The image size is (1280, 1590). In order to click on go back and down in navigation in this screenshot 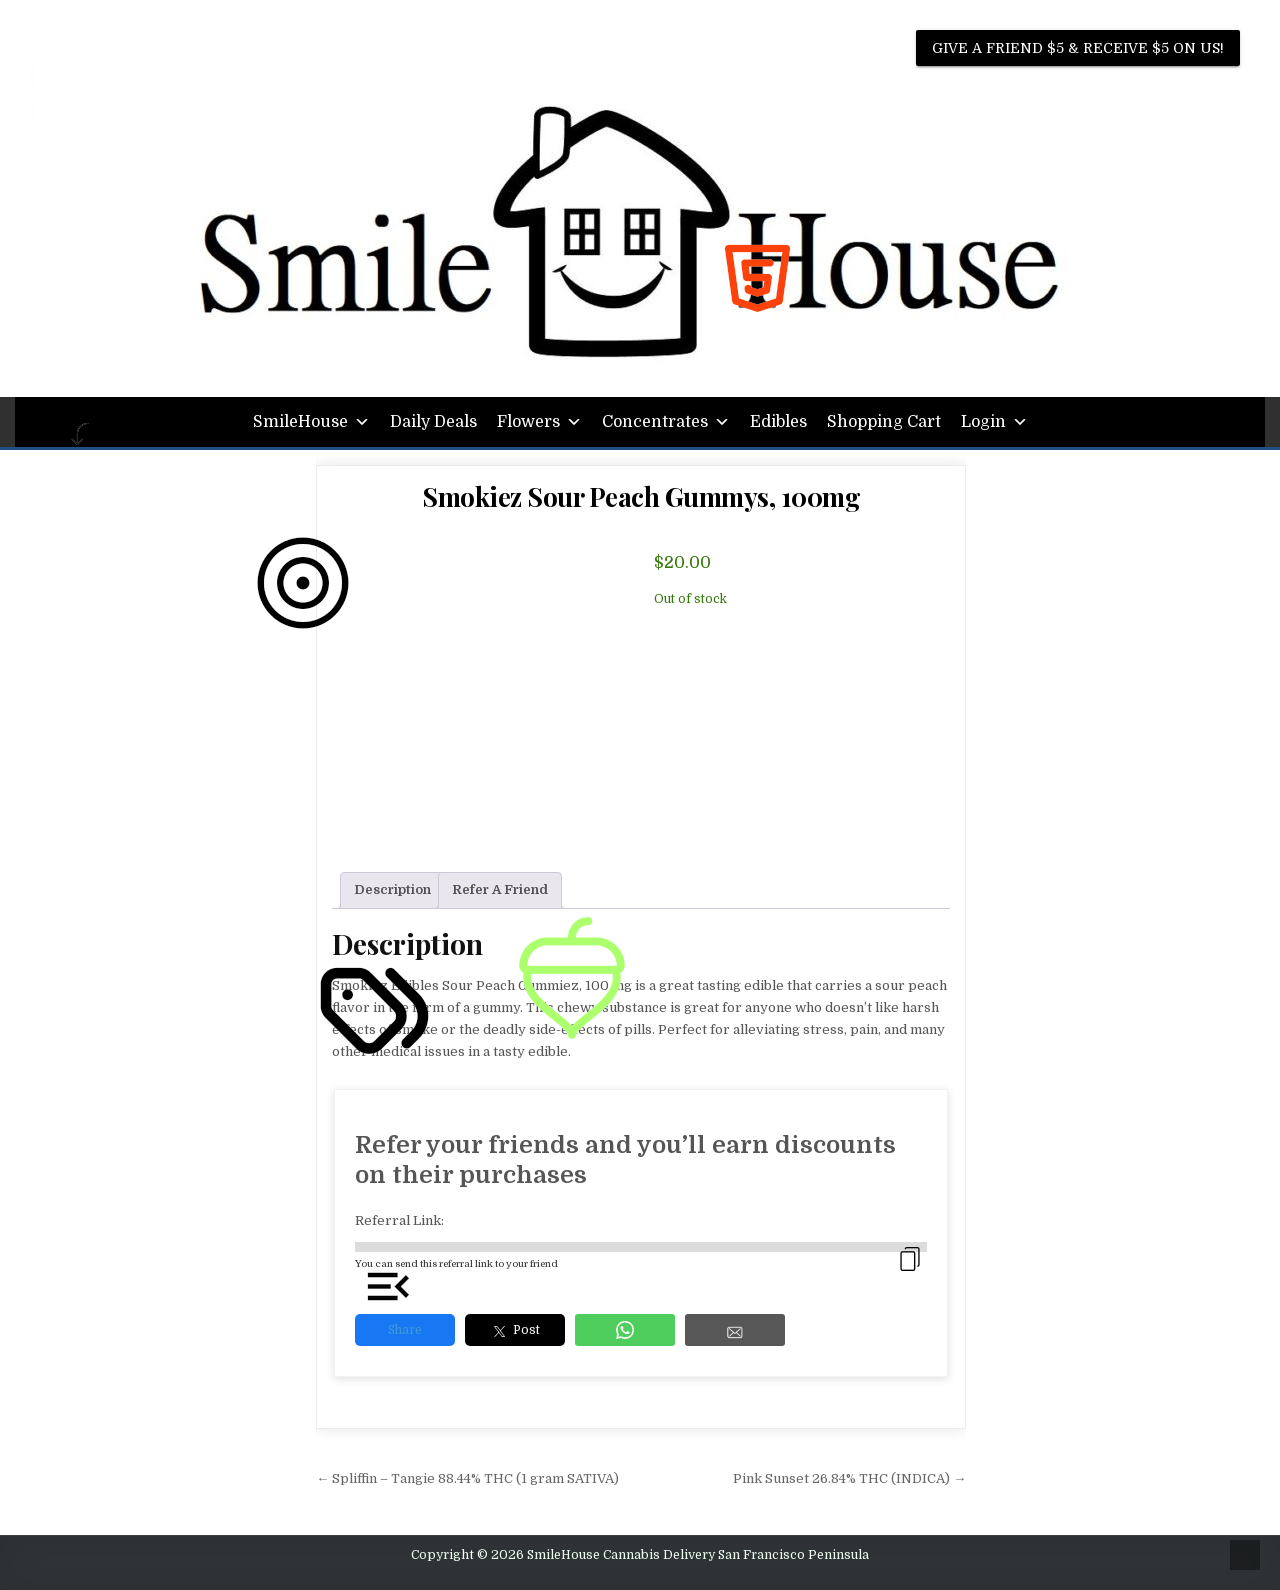, I will do `click(80, 434)`.